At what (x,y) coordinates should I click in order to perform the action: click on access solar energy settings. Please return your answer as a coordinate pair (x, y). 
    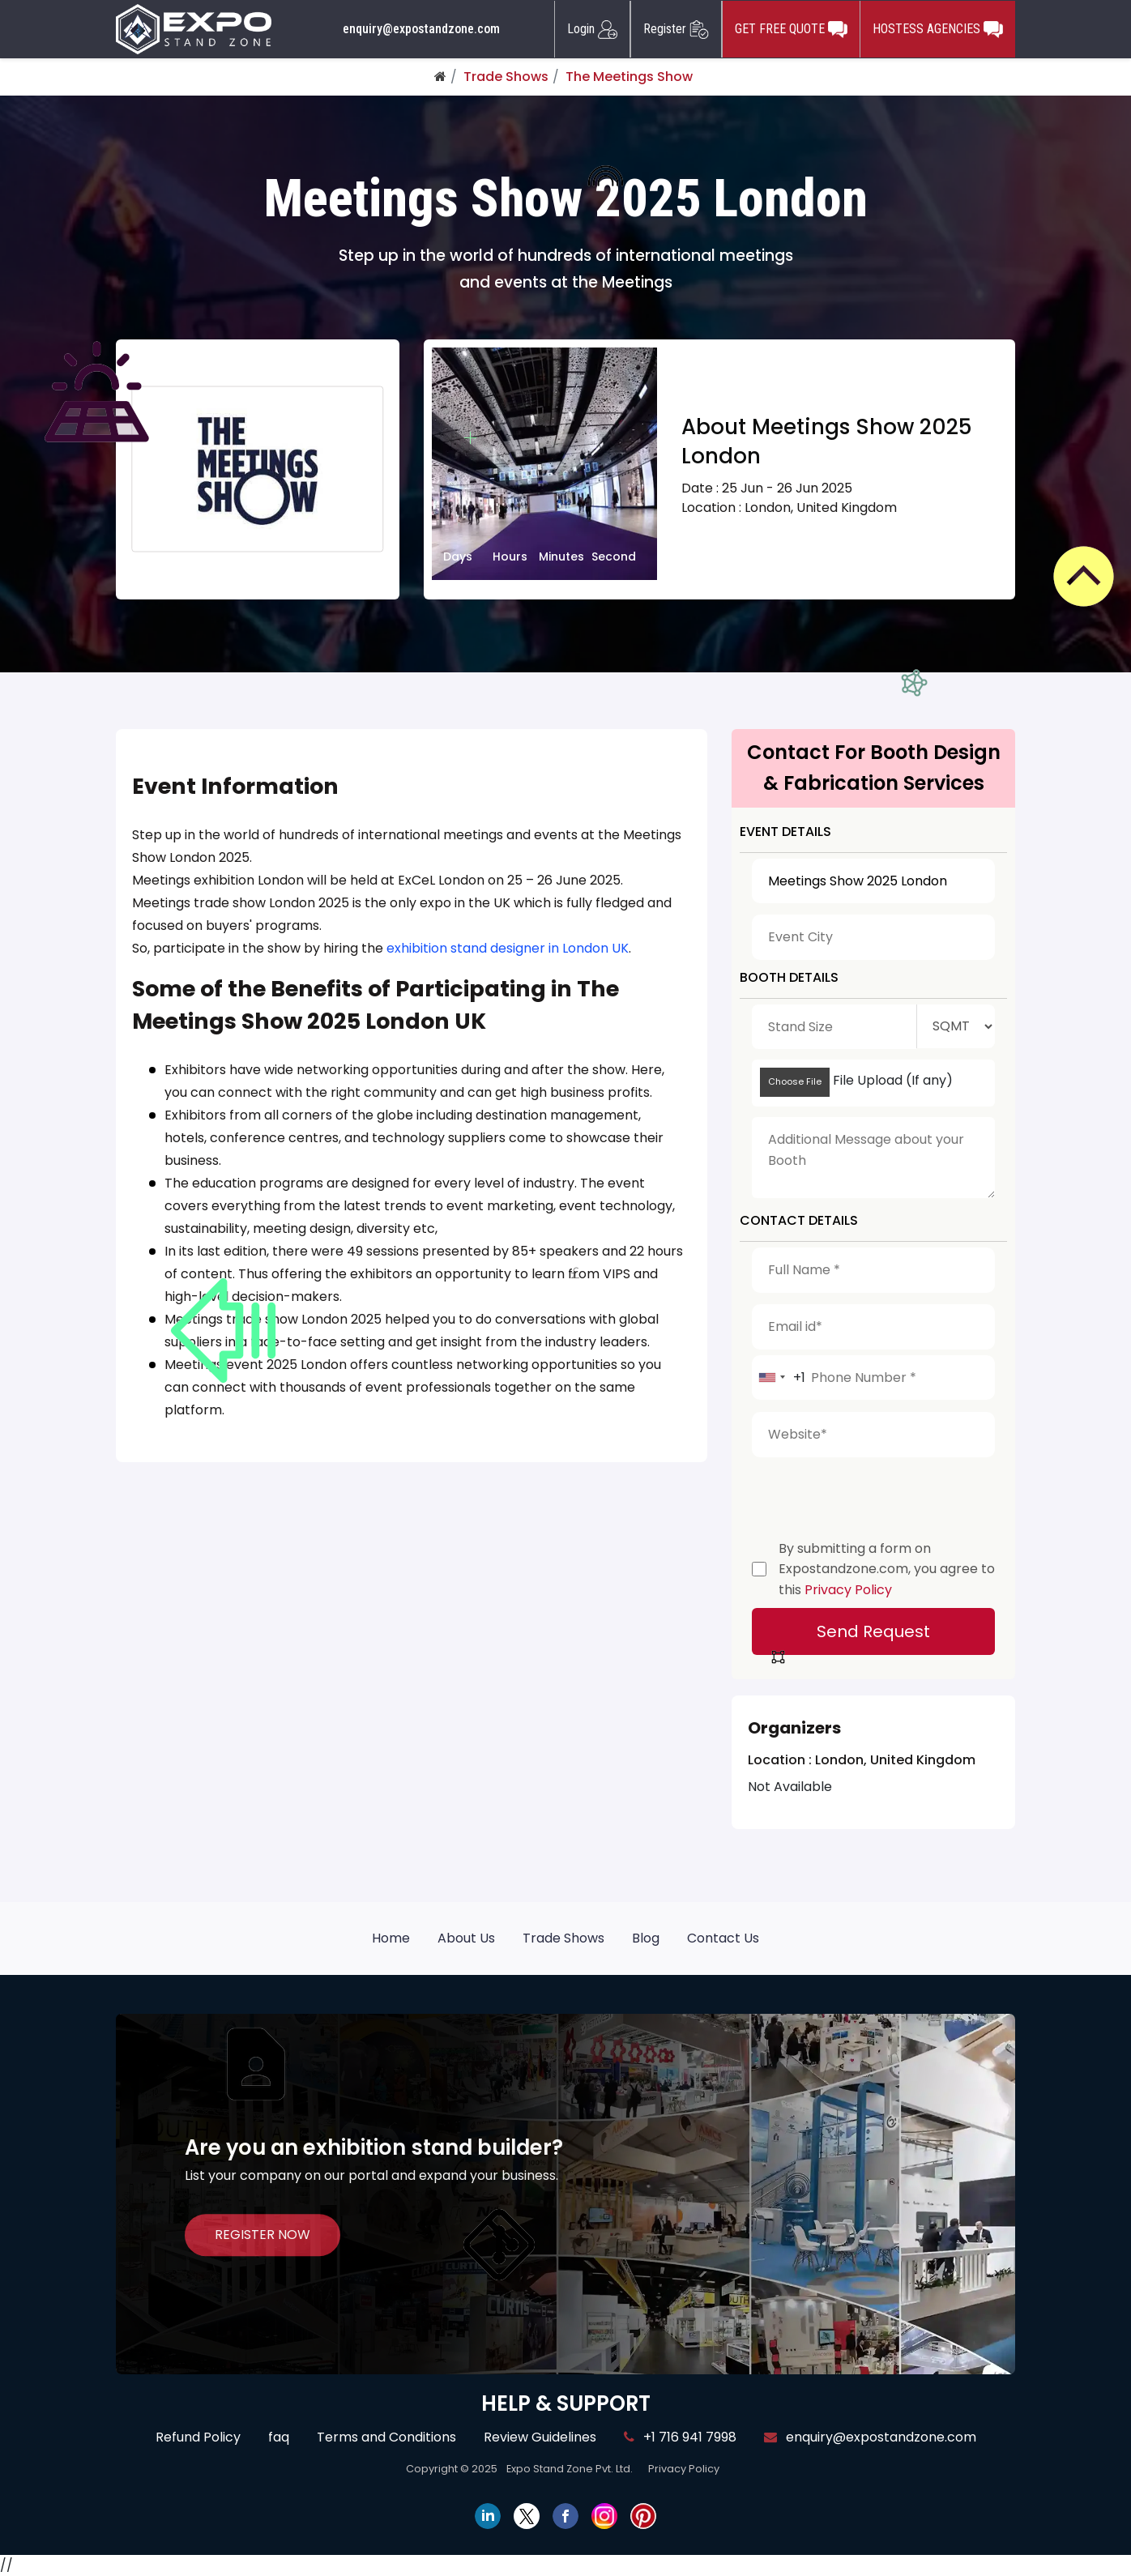
    Looking at the image, I should click on (96, 397).